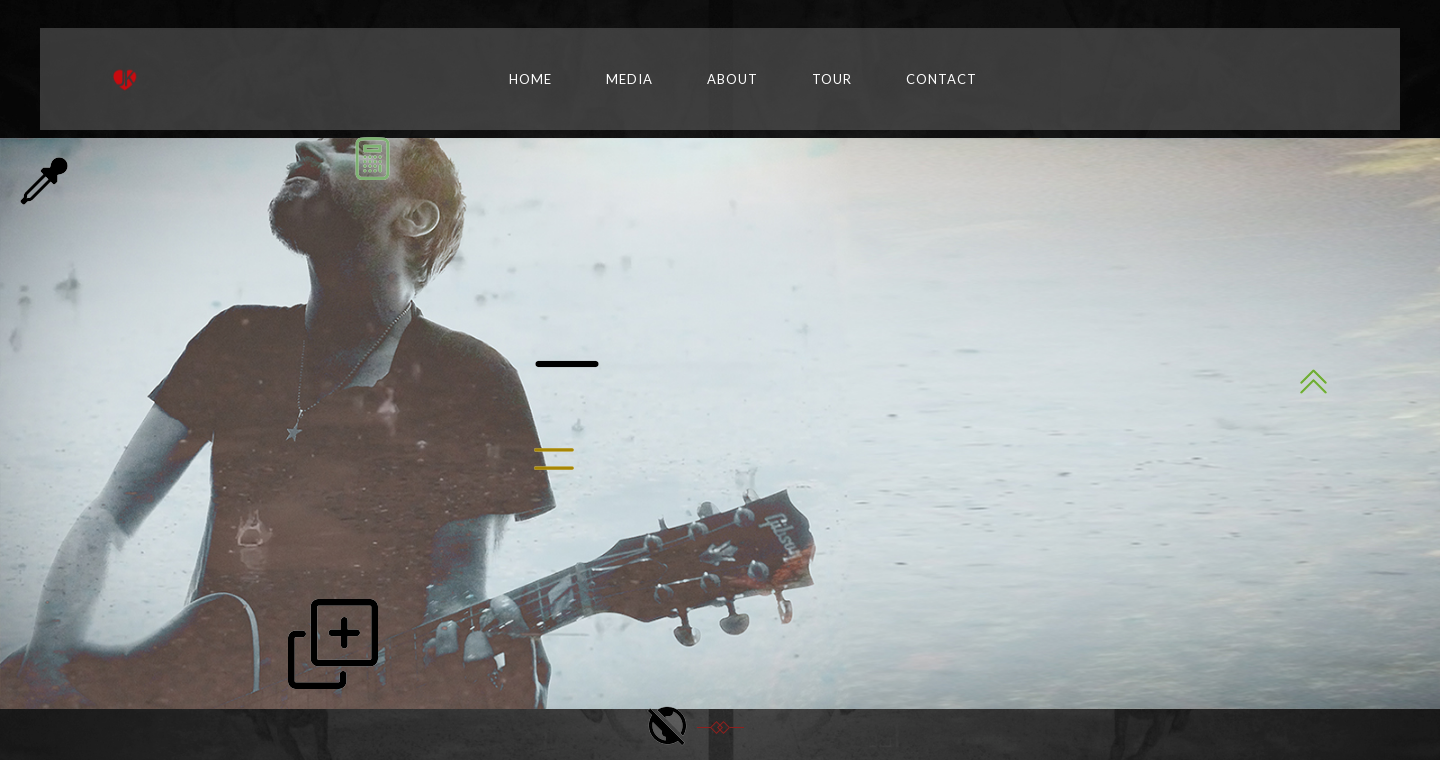 The height and width of the screenshot is (760, 1440). I want to click on open navigation menu, so click(554, 459).